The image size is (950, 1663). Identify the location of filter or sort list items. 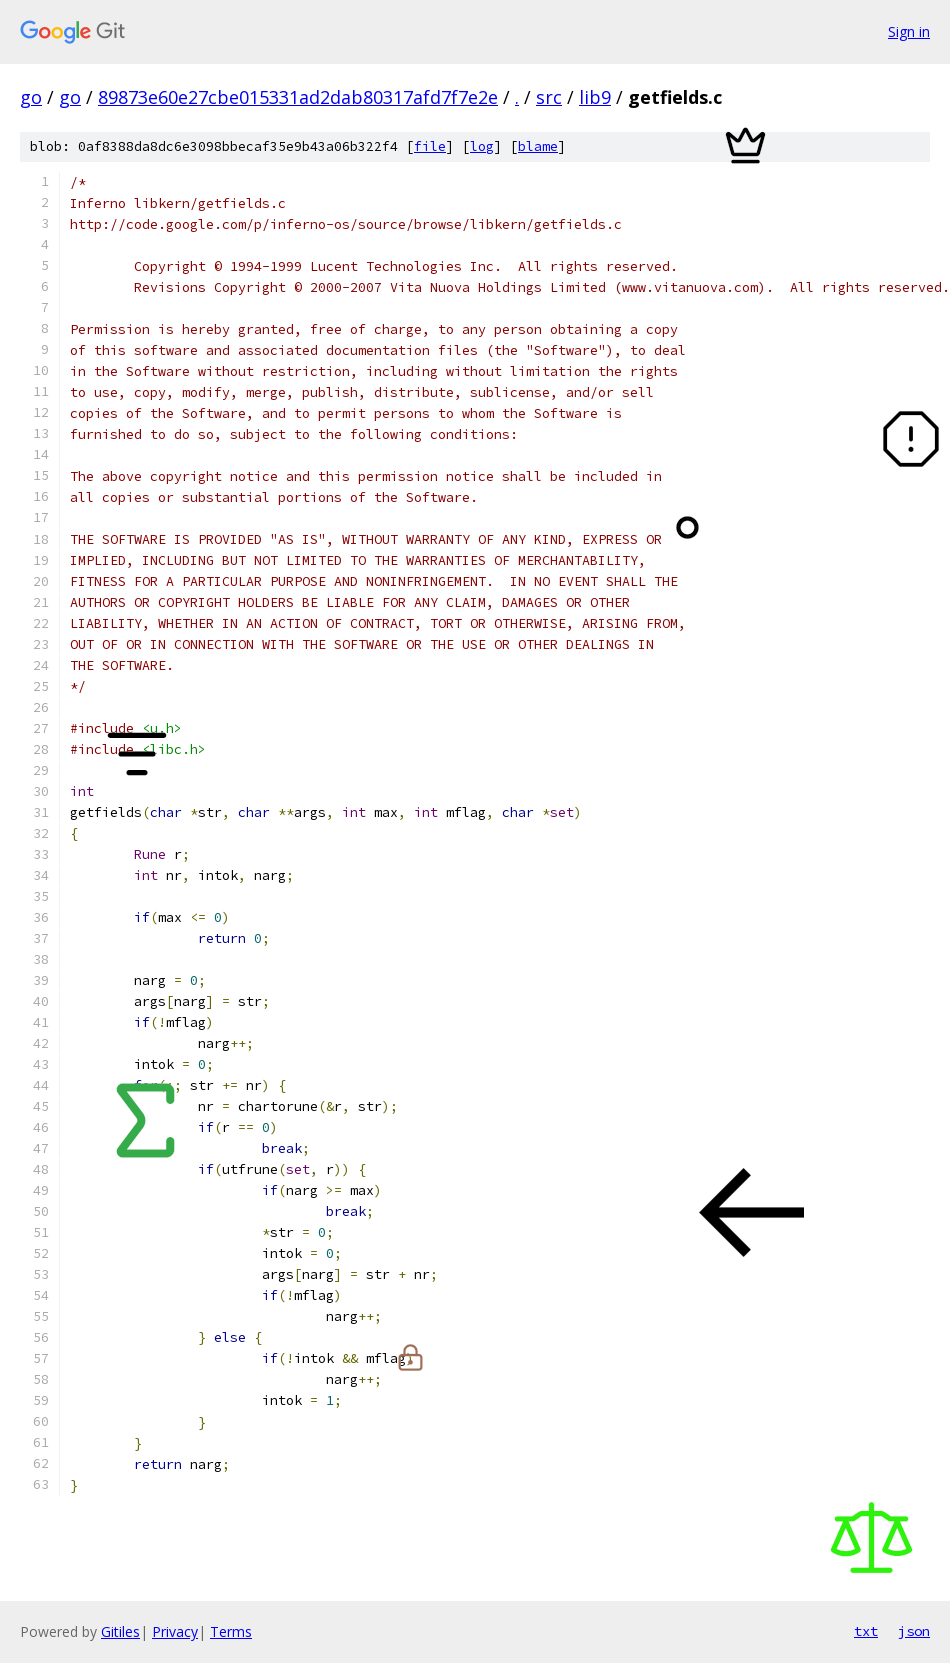
(137, 754).